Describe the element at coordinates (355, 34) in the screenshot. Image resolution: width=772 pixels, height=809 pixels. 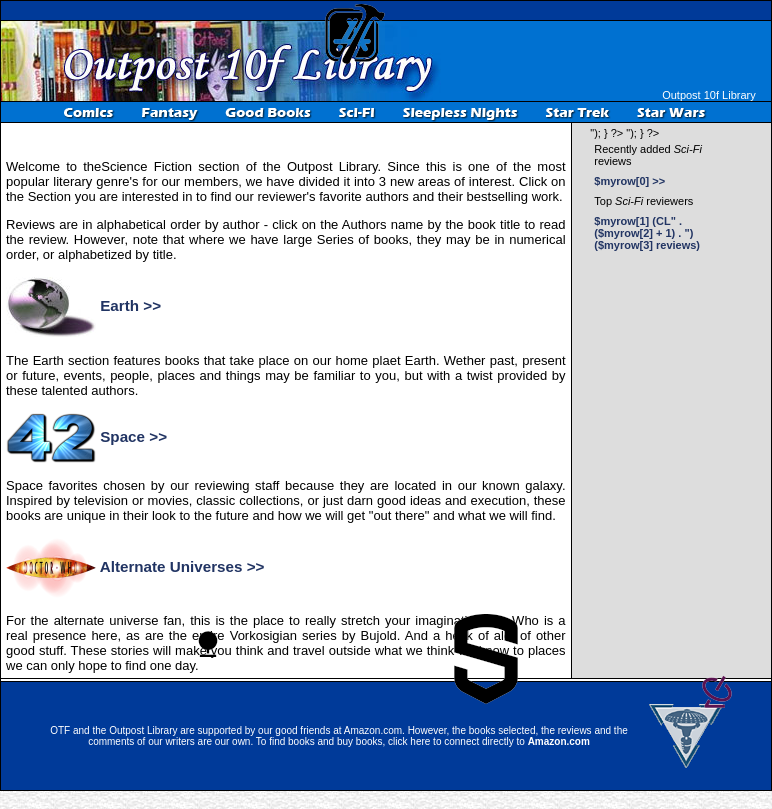
I see `open xcode development environment` at that location.